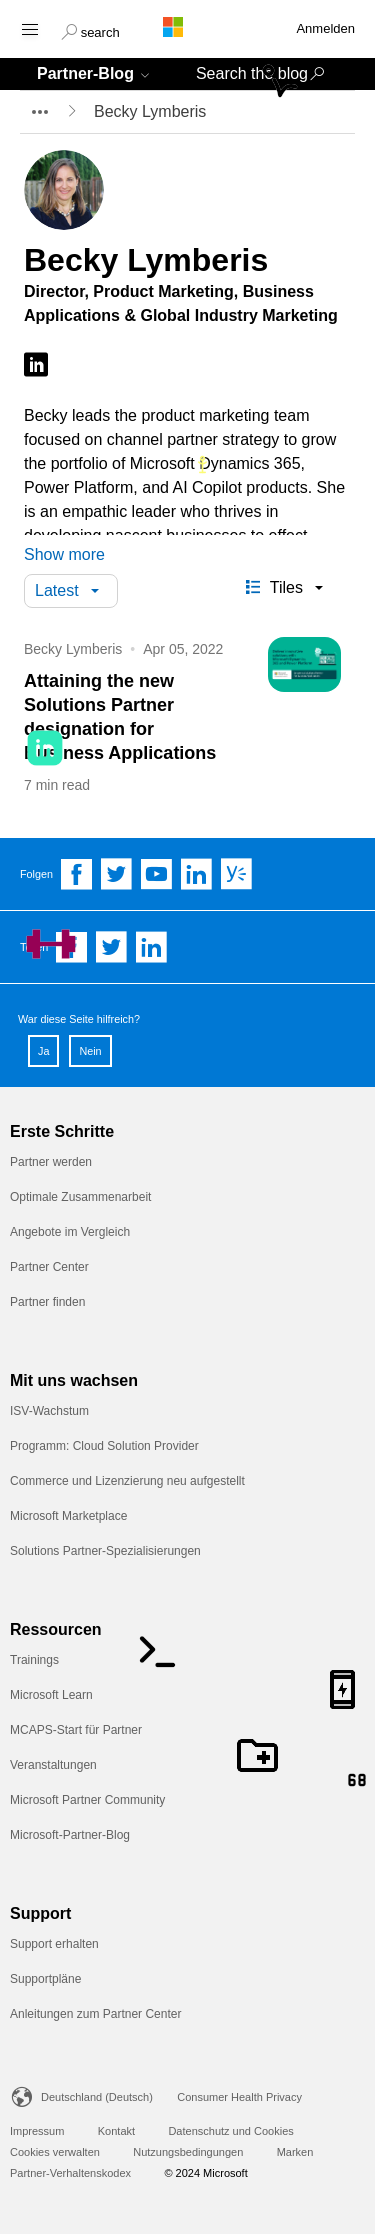 The height and width of the screenshot is (2234, 375). Describe the element at coordinates (280, 80) in the screenshot. I see `undo or go back to previous state` at that location.